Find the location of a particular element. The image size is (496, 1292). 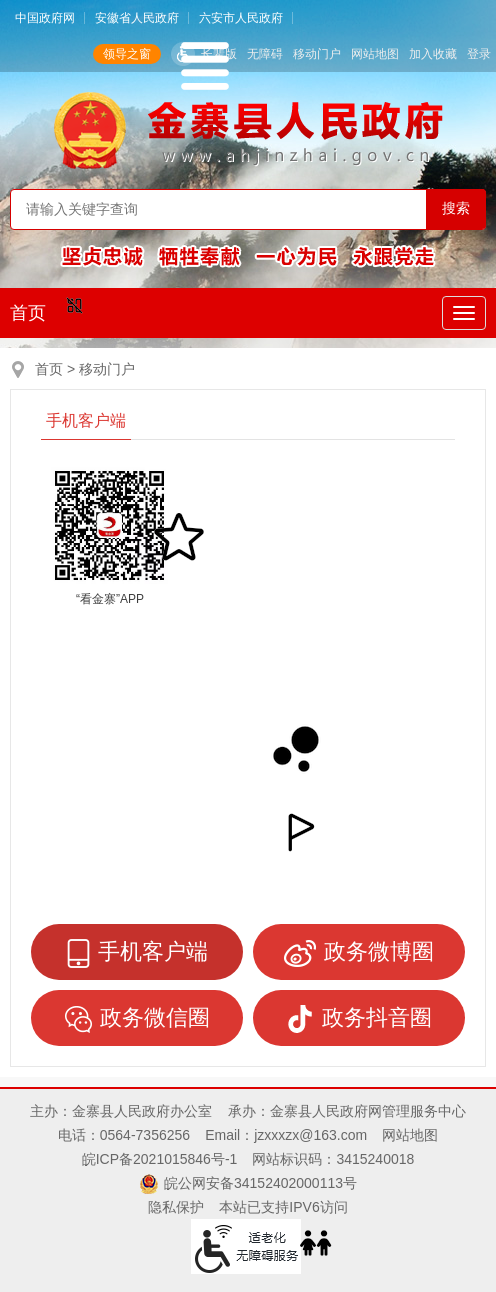

indicates child-friendly or family content is located at coordinates (316, 1243).